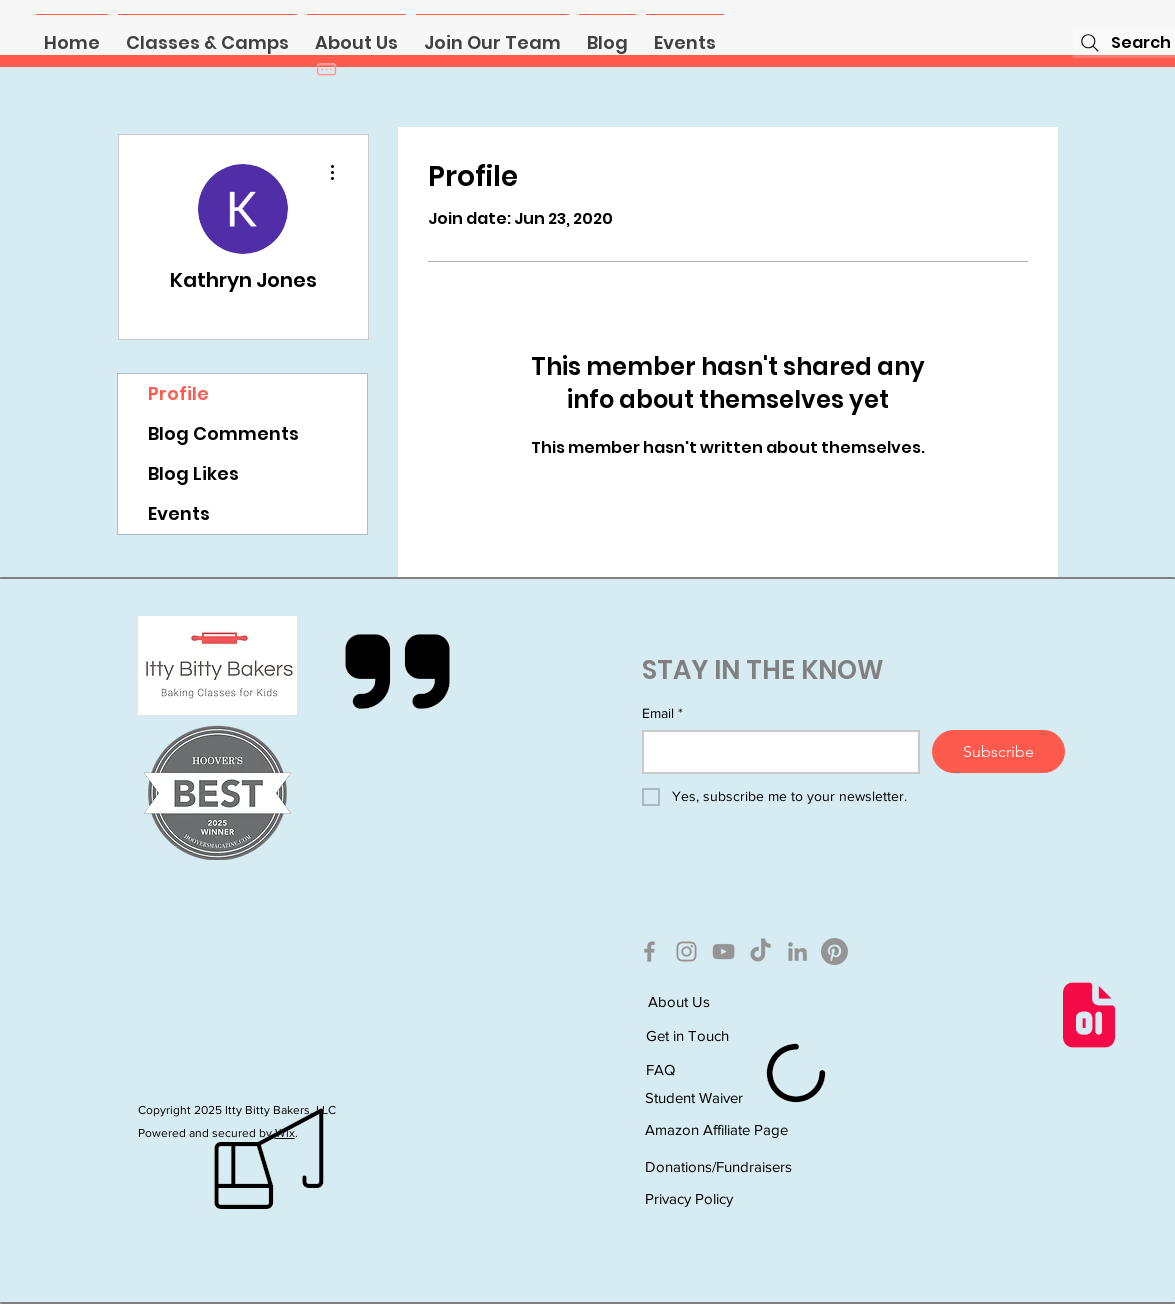  What do you see at coordinates (326, 69) in the screenshot?
I see `indicates more options or actions available` at bounding box center [326, 69].